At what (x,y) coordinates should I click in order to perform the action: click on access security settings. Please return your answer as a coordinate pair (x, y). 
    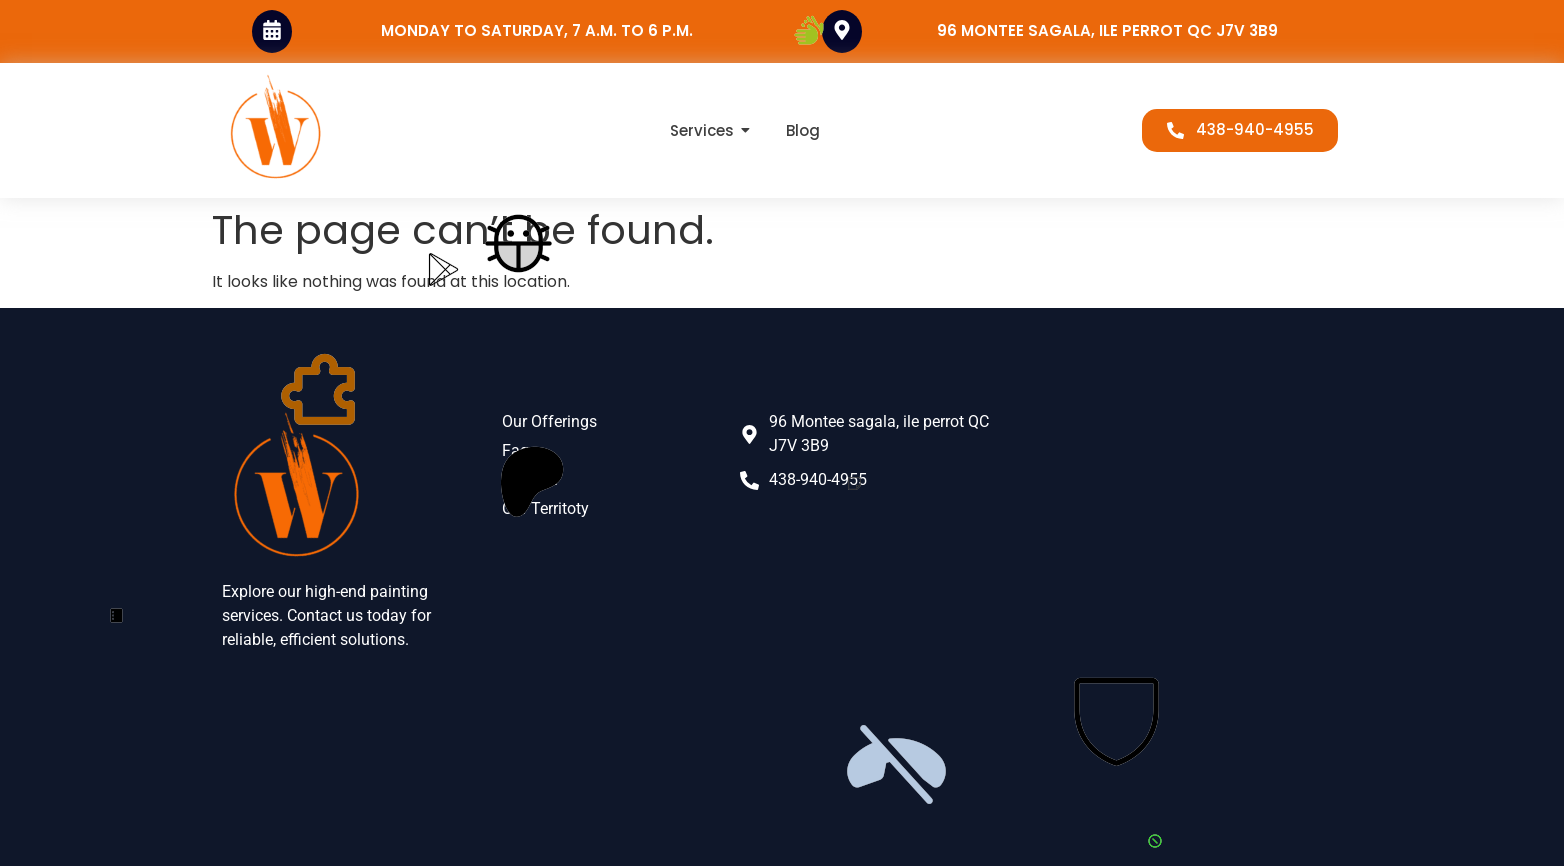
    Looking at the image, I should click on (1116, 716).